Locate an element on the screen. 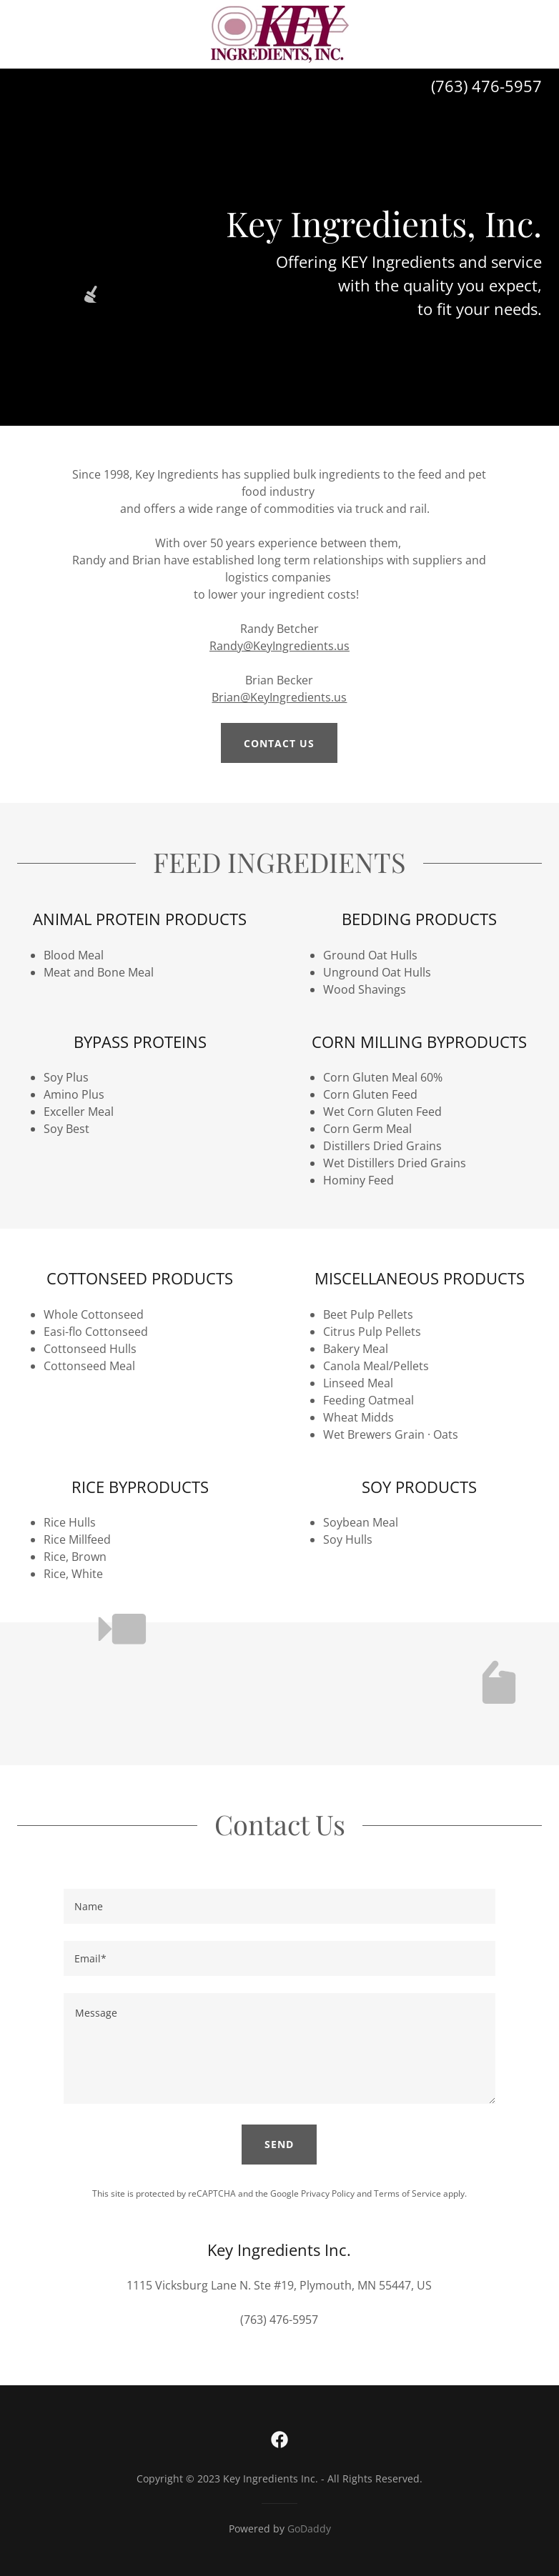 The image size is (559, 2576). indicates a compressed or archived file is located at coordinates (499, 1677).